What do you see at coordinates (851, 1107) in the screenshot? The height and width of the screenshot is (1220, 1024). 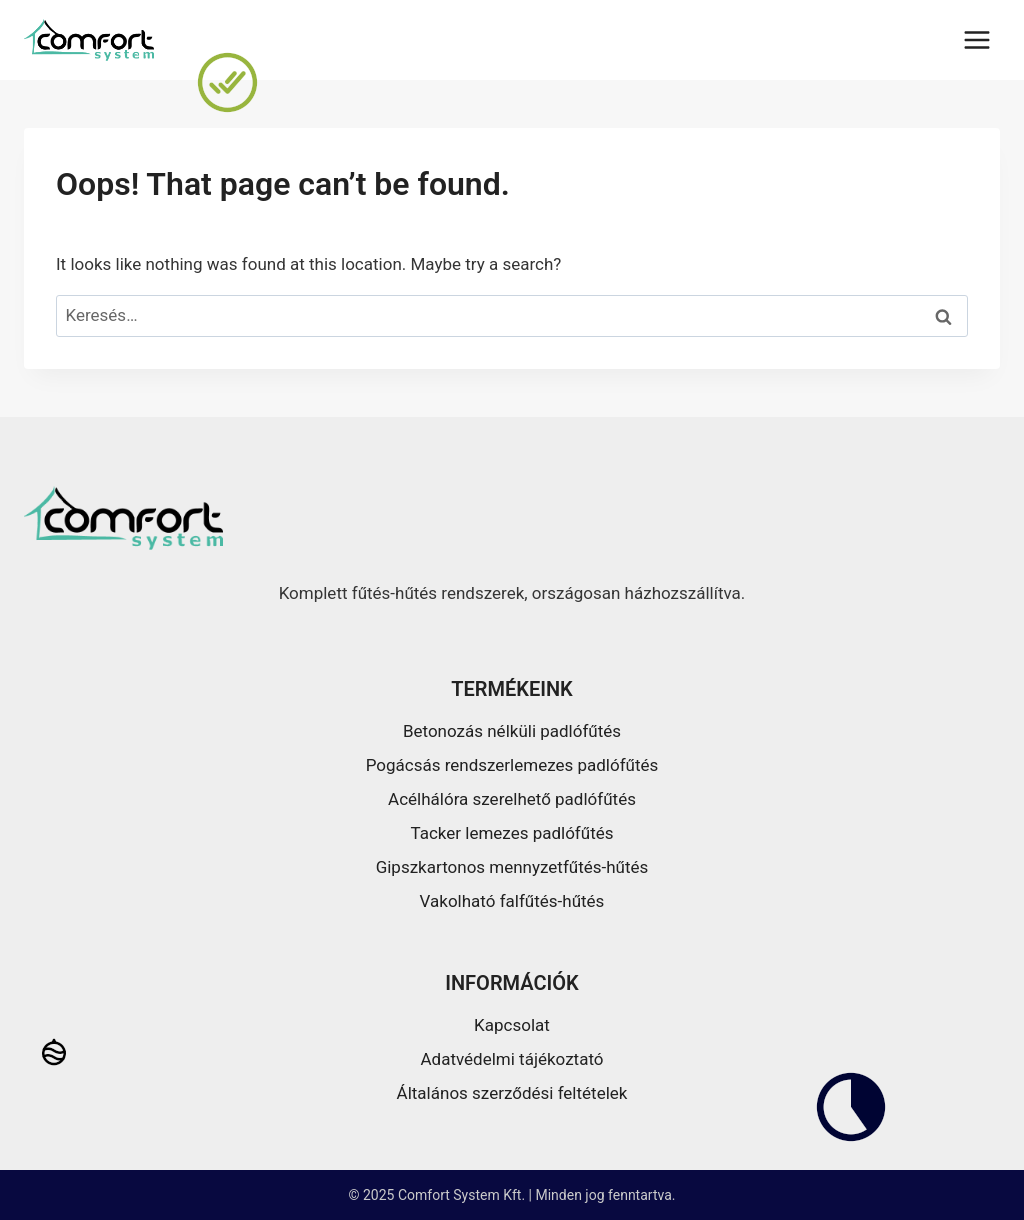 I see `indicates 40% progress or completion` at bounding box center [851, 1107].